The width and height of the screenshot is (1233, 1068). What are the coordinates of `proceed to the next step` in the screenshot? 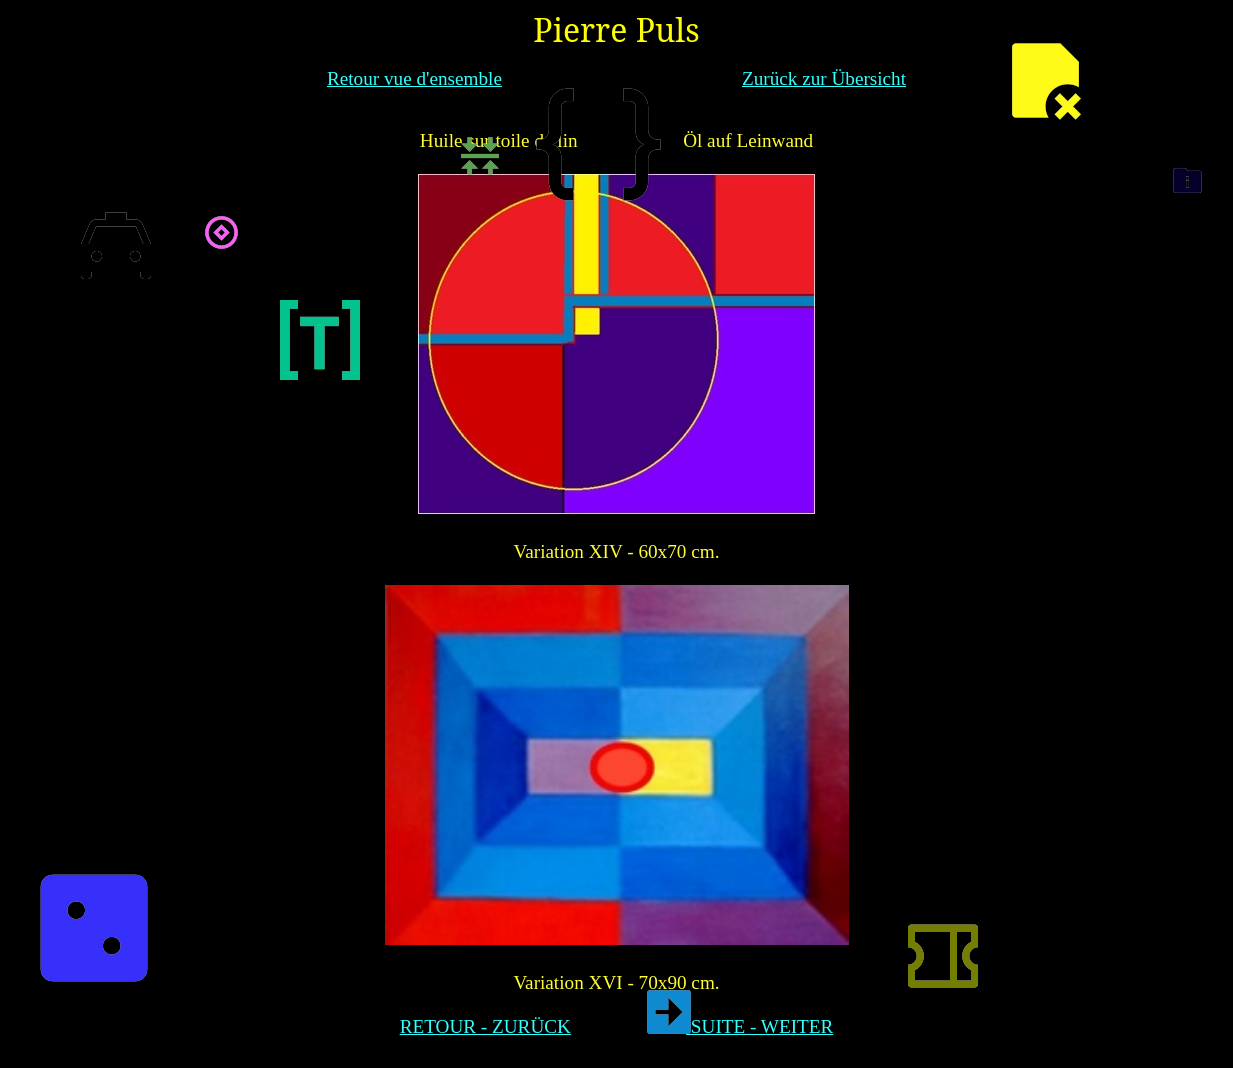 It's located at (669, 1012).